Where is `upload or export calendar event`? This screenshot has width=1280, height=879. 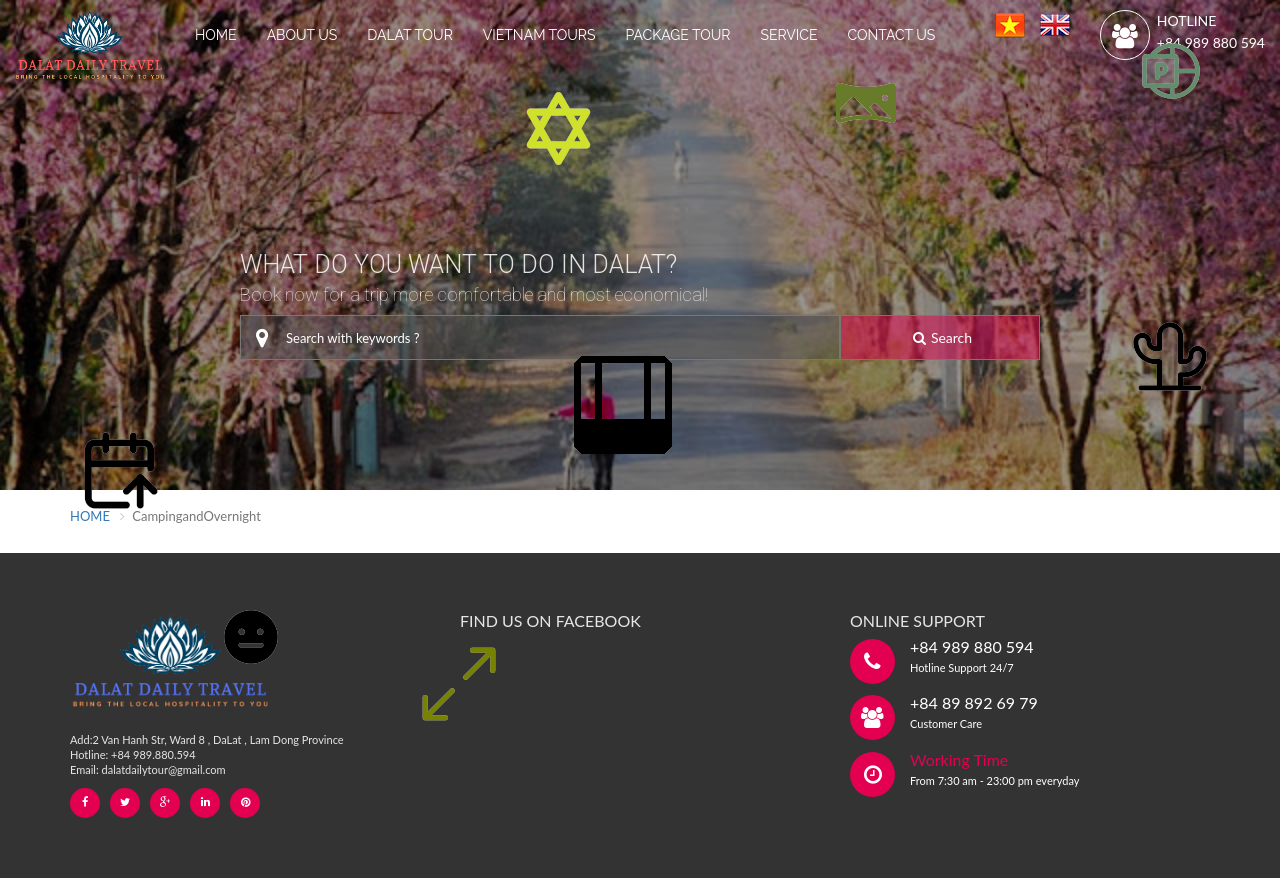
upload or export calendar event is located at coordinates (119, 470).